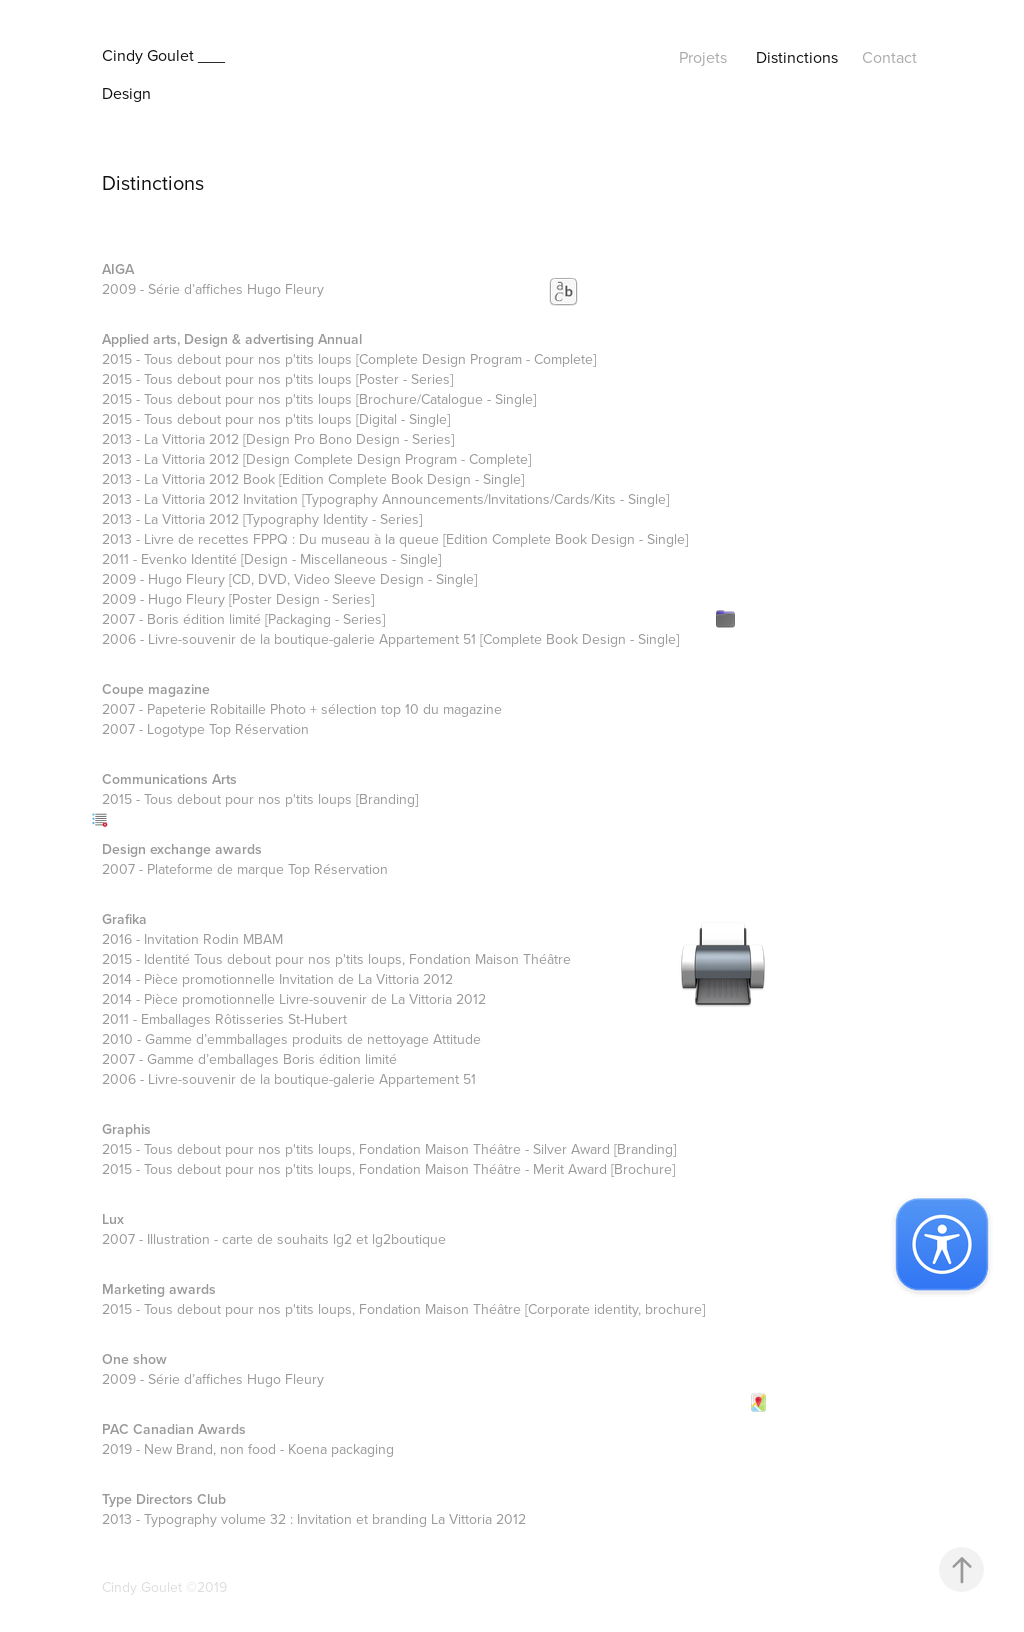 The width and height of the screenshot is (1024, 1632). What do you see at coordinates (563, 291) in the screenshot?
I see `access font and typography settings` at bounding box center [563, 291].